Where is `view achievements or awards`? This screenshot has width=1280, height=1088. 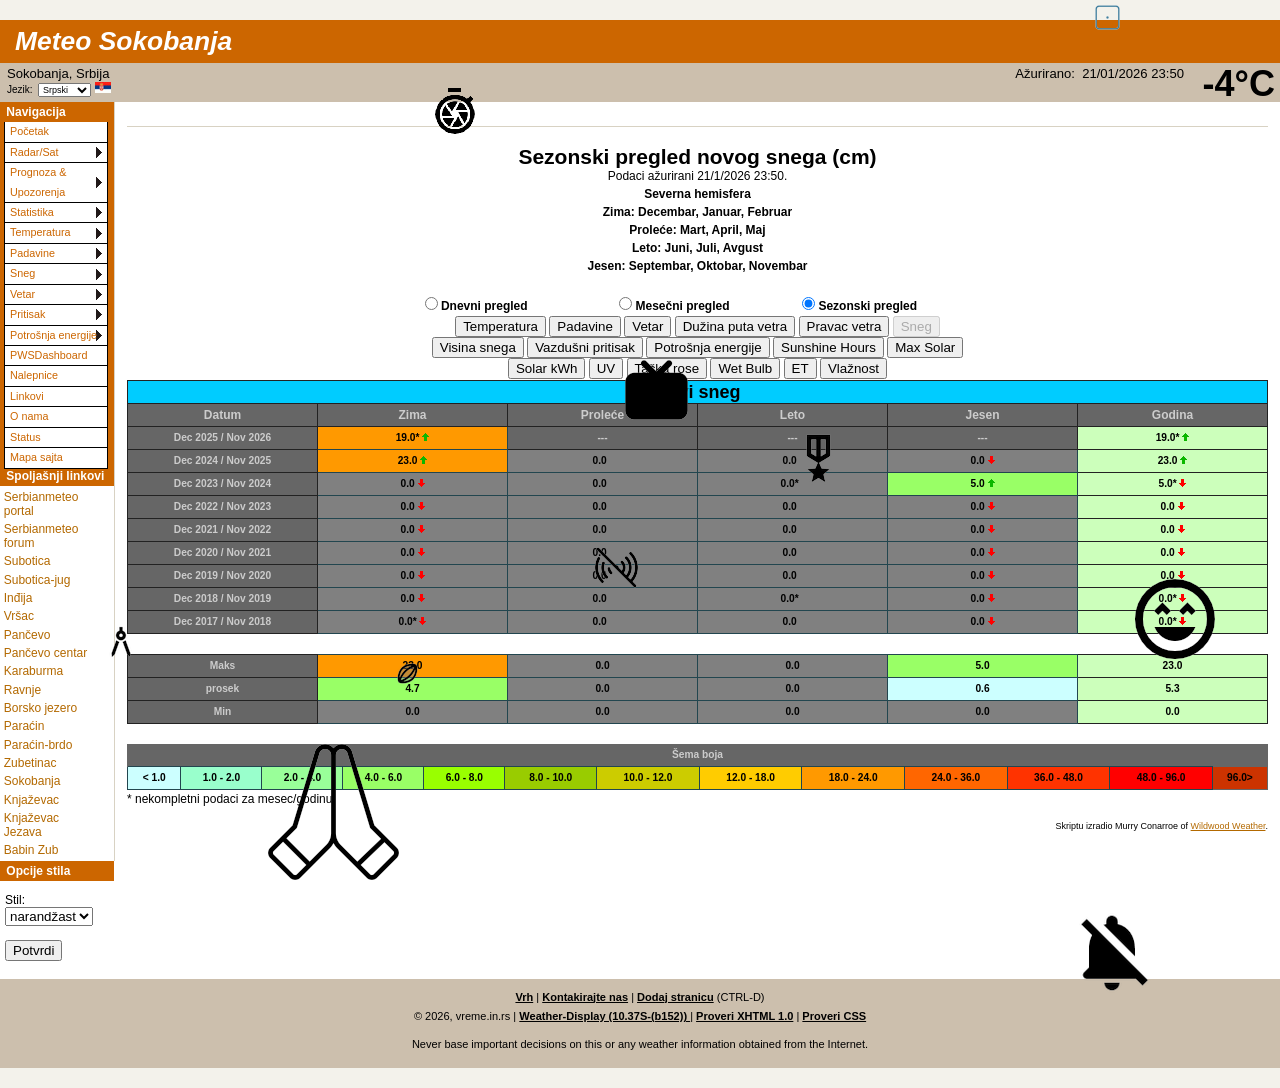 view achievements or awards is located at coordinates (818, 458).